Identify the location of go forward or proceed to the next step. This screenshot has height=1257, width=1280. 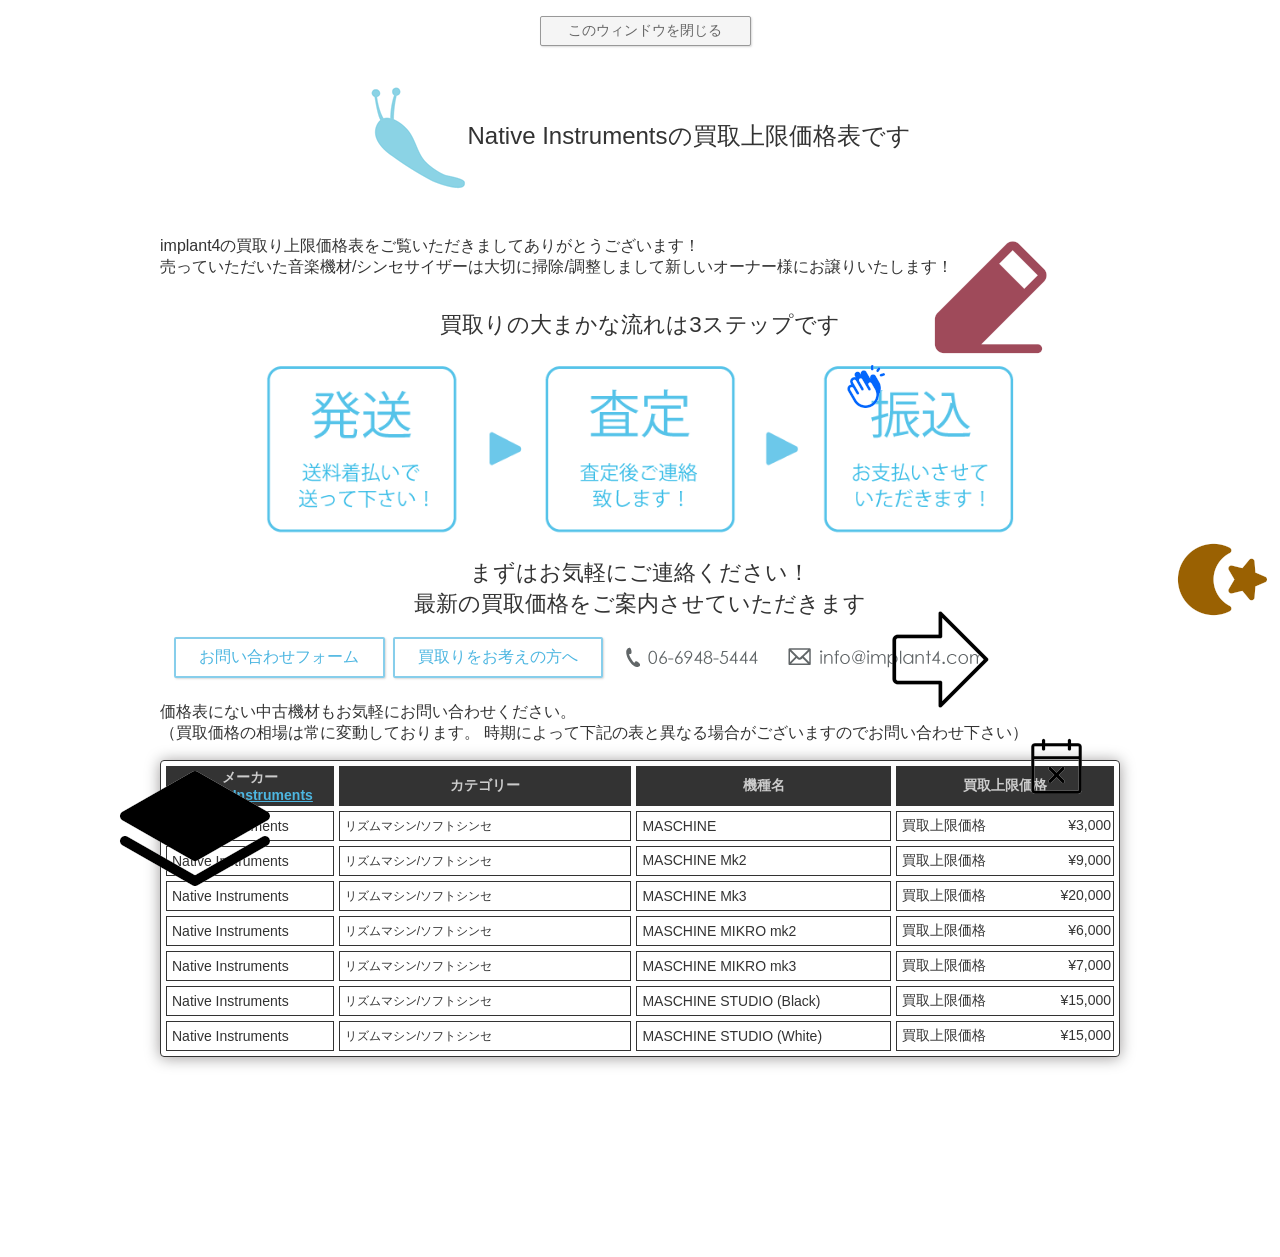
(936, 659).